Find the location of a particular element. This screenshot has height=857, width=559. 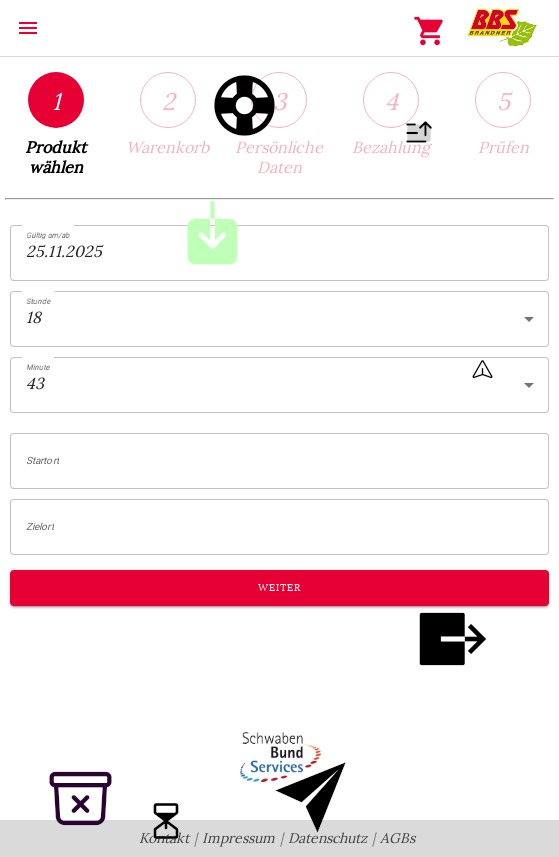

indicates a process is in progress is located at coordinates (166, 821).